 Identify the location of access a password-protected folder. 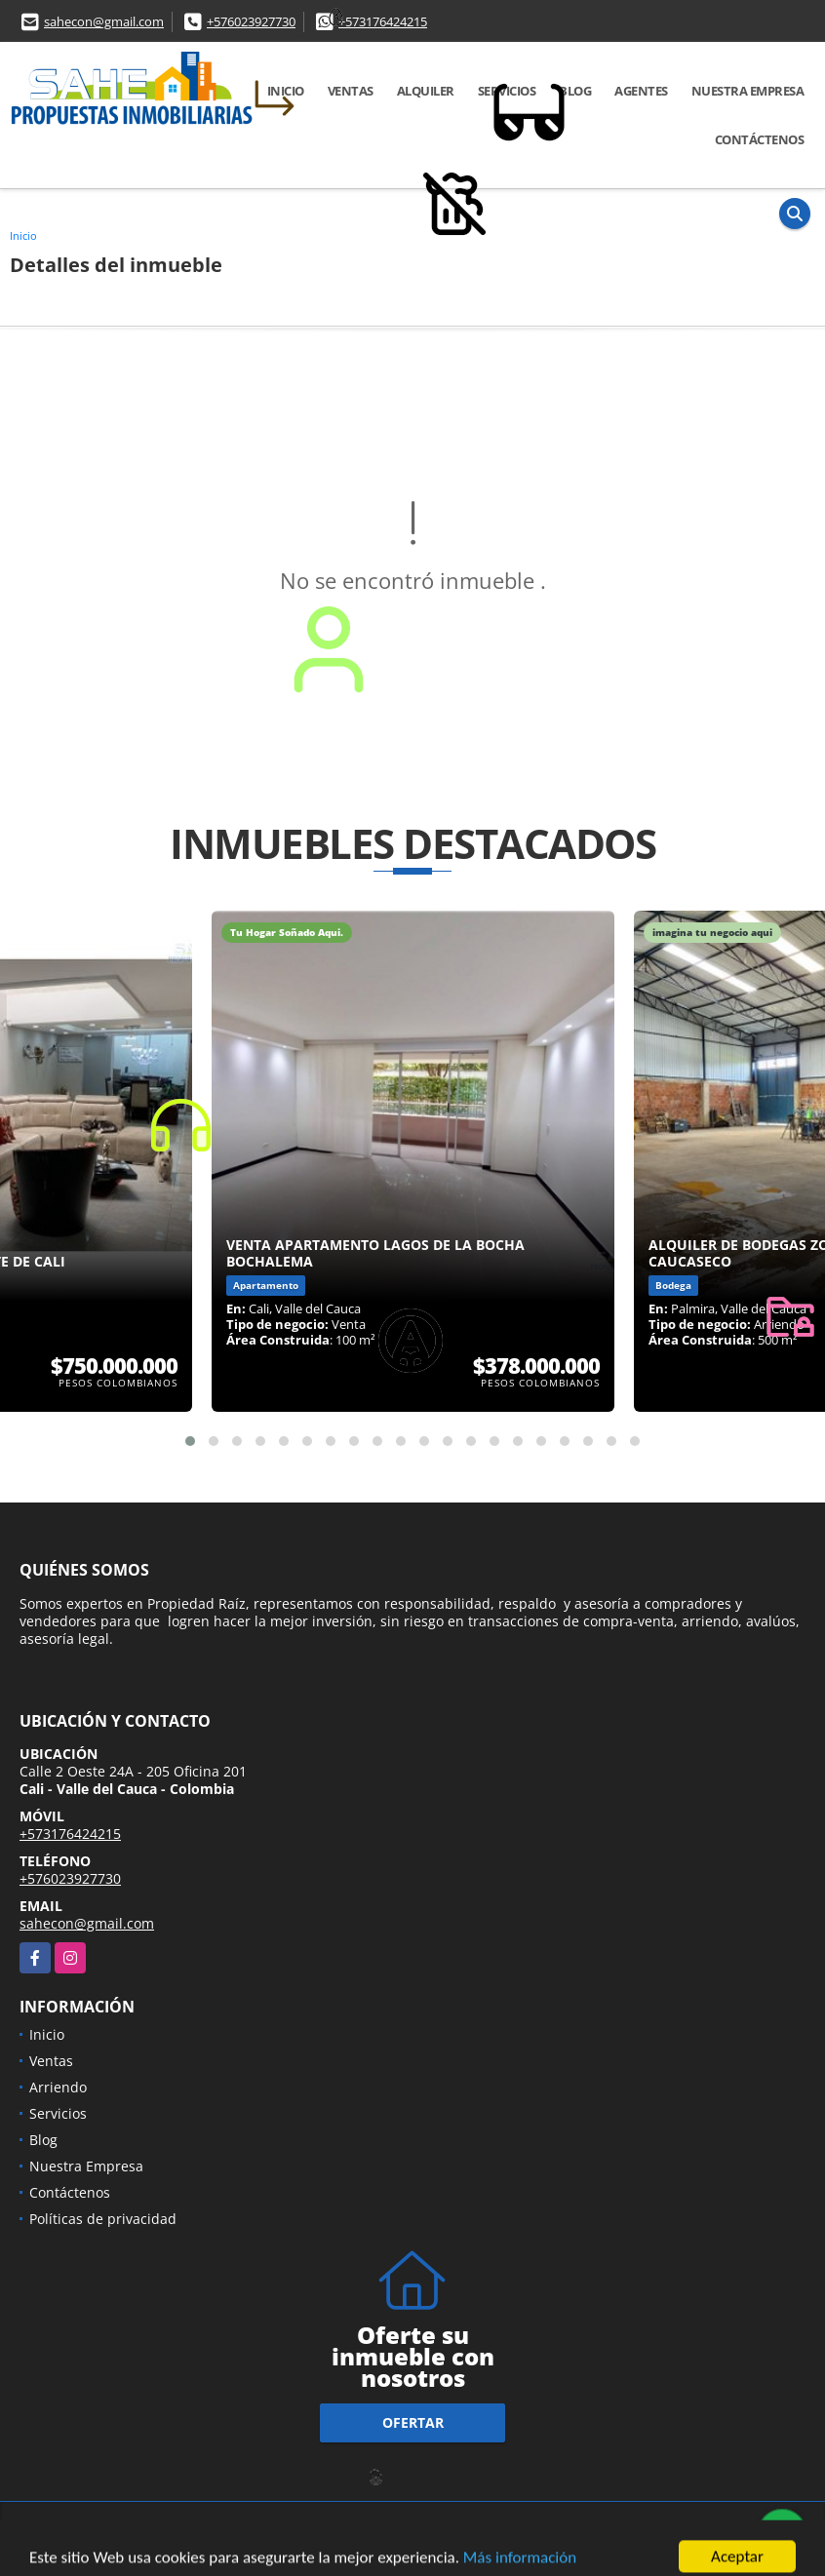
(790, 1316).